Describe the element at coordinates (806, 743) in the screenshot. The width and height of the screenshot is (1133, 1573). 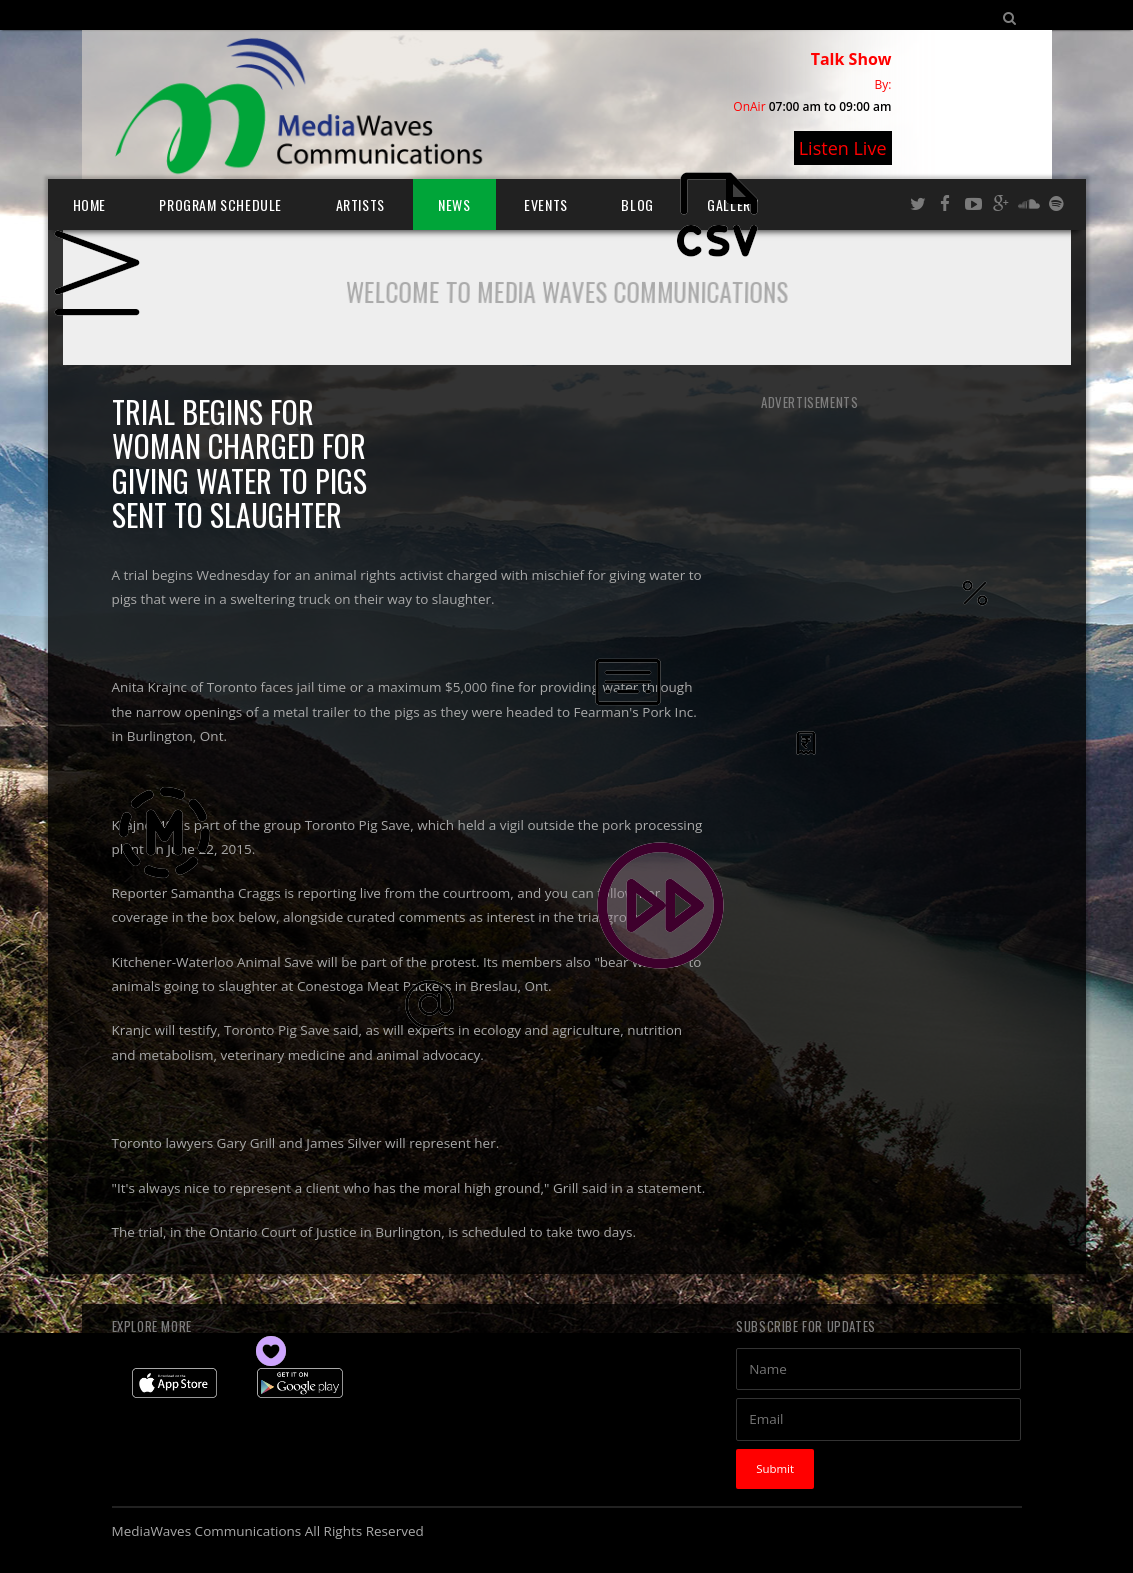
I see `view receipt or transaction in rupees` at that location.